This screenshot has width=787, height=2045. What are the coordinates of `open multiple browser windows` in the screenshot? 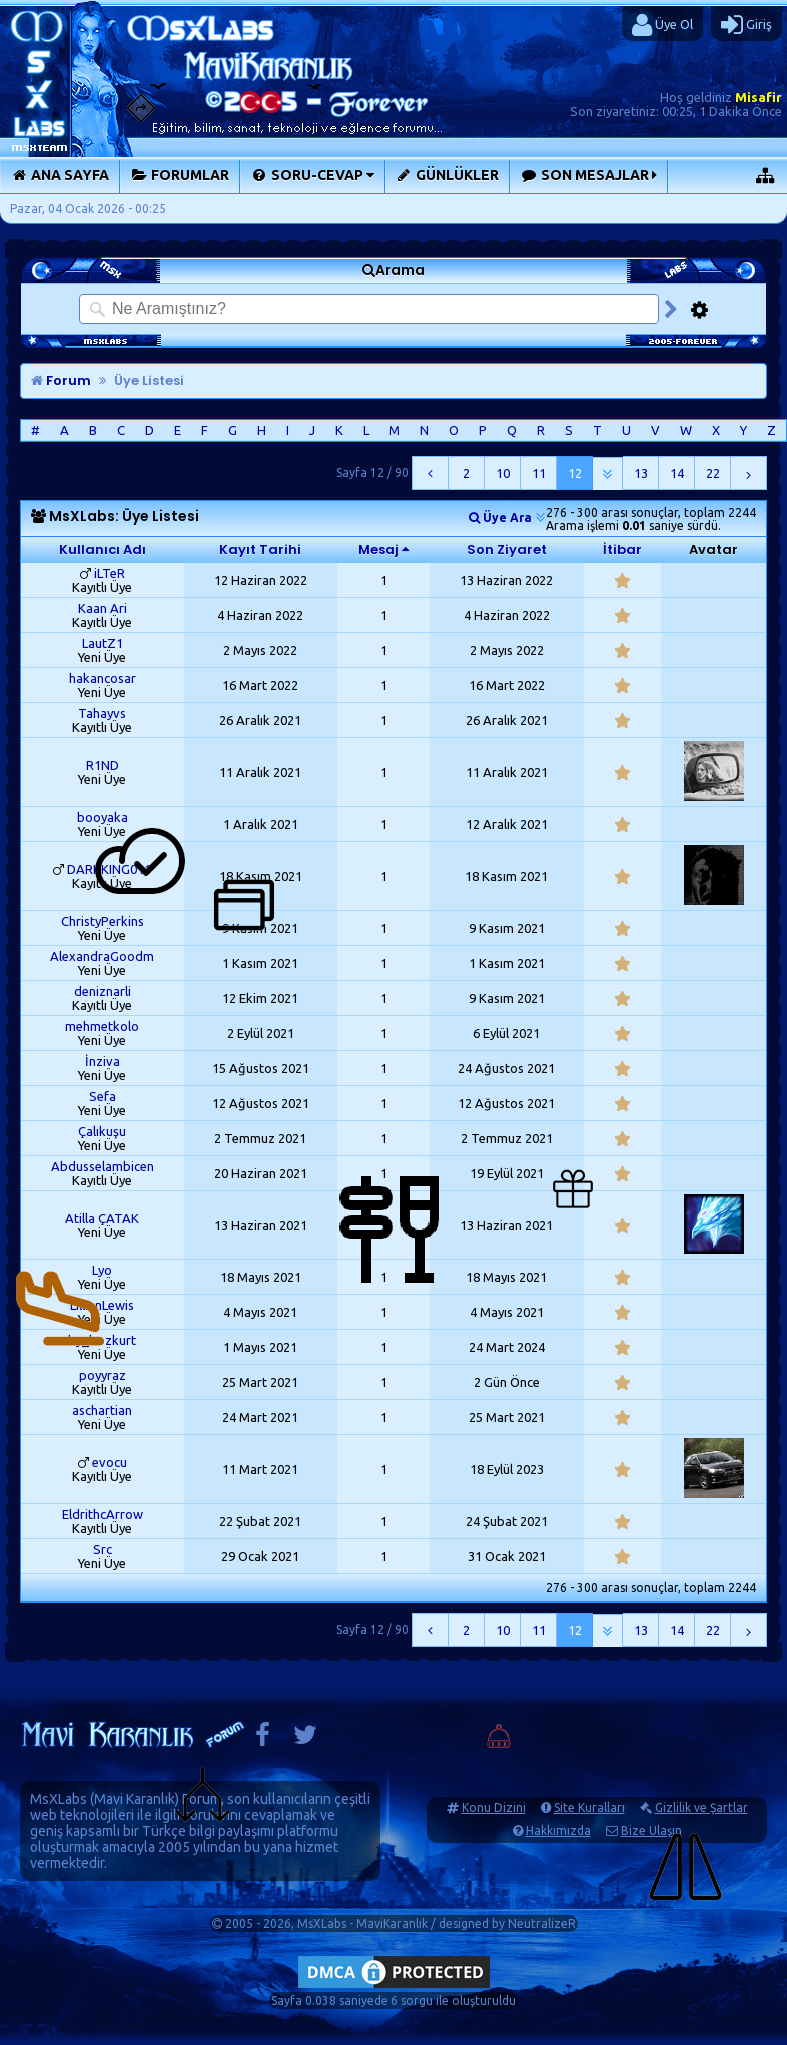 It's located at (244, 905).